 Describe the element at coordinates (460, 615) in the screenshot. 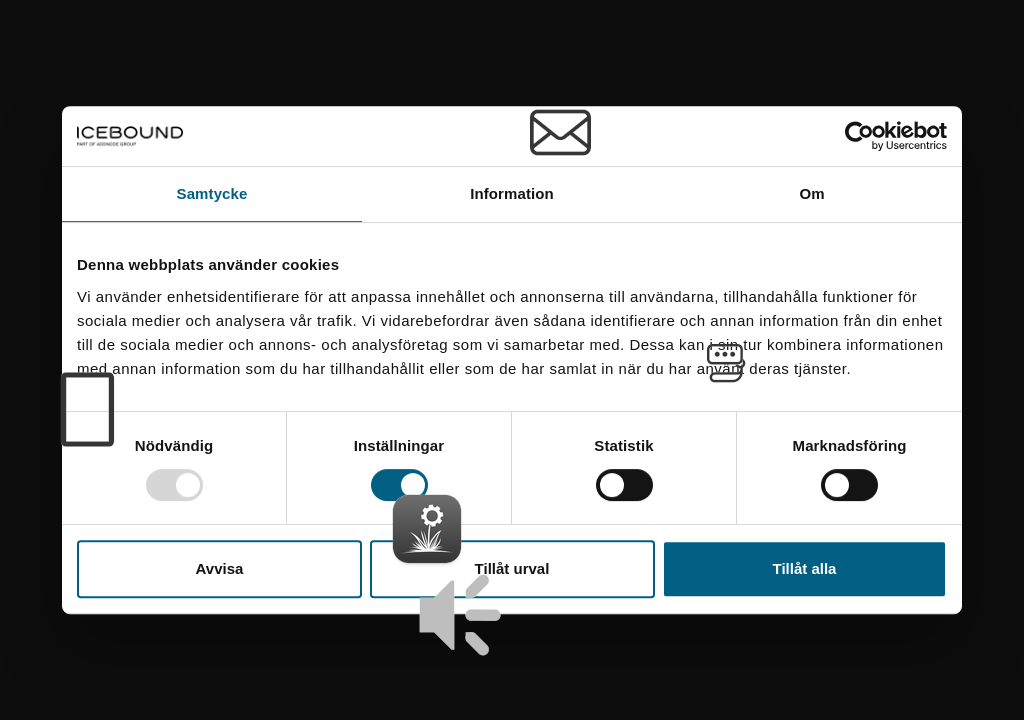

I see `audio speaker output indicator` at that location.